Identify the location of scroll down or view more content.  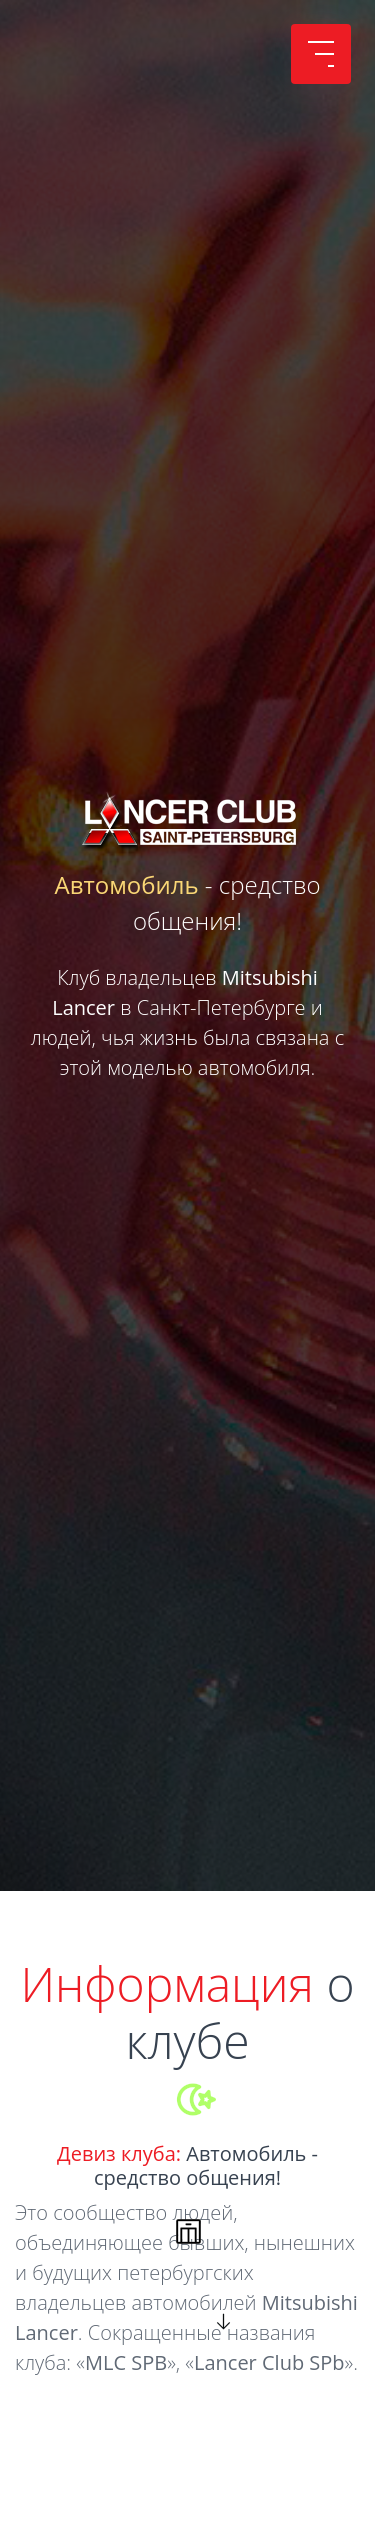
(223, 2321).